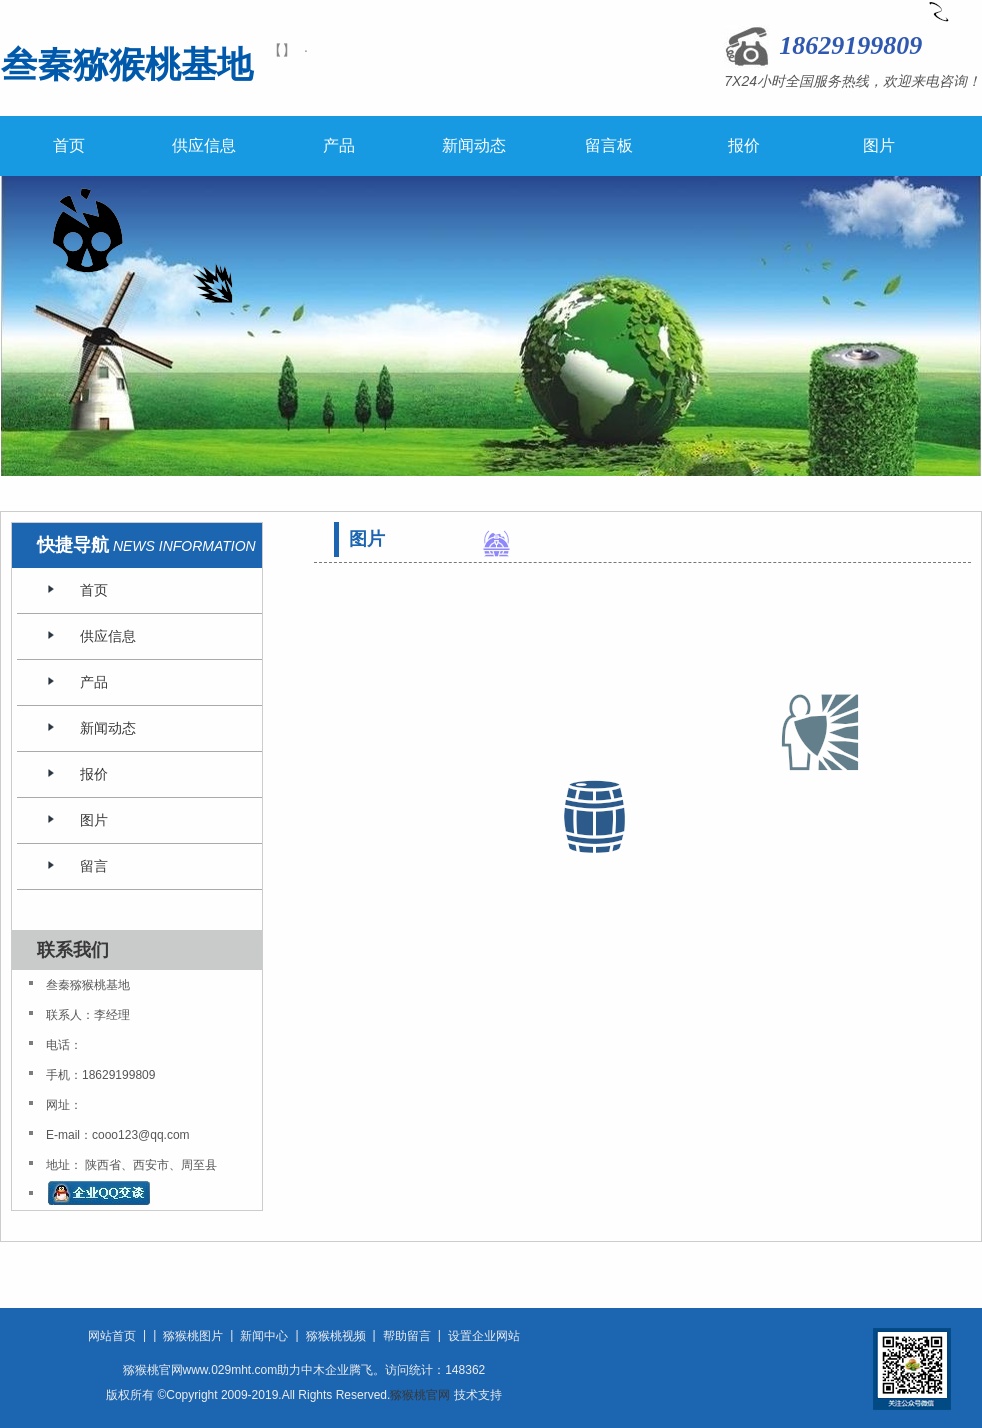 This screenshot has width=982, height=1428. What do you see at coordinates (496, 543) in the screenshot?
I see `access grain storage facilities` at bounding box center [496, 543].